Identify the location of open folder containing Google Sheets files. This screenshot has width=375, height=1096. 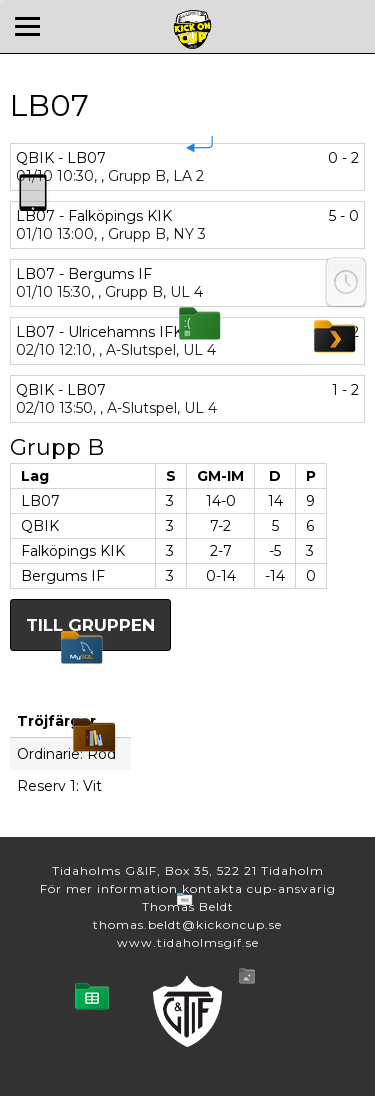
(92, 997).